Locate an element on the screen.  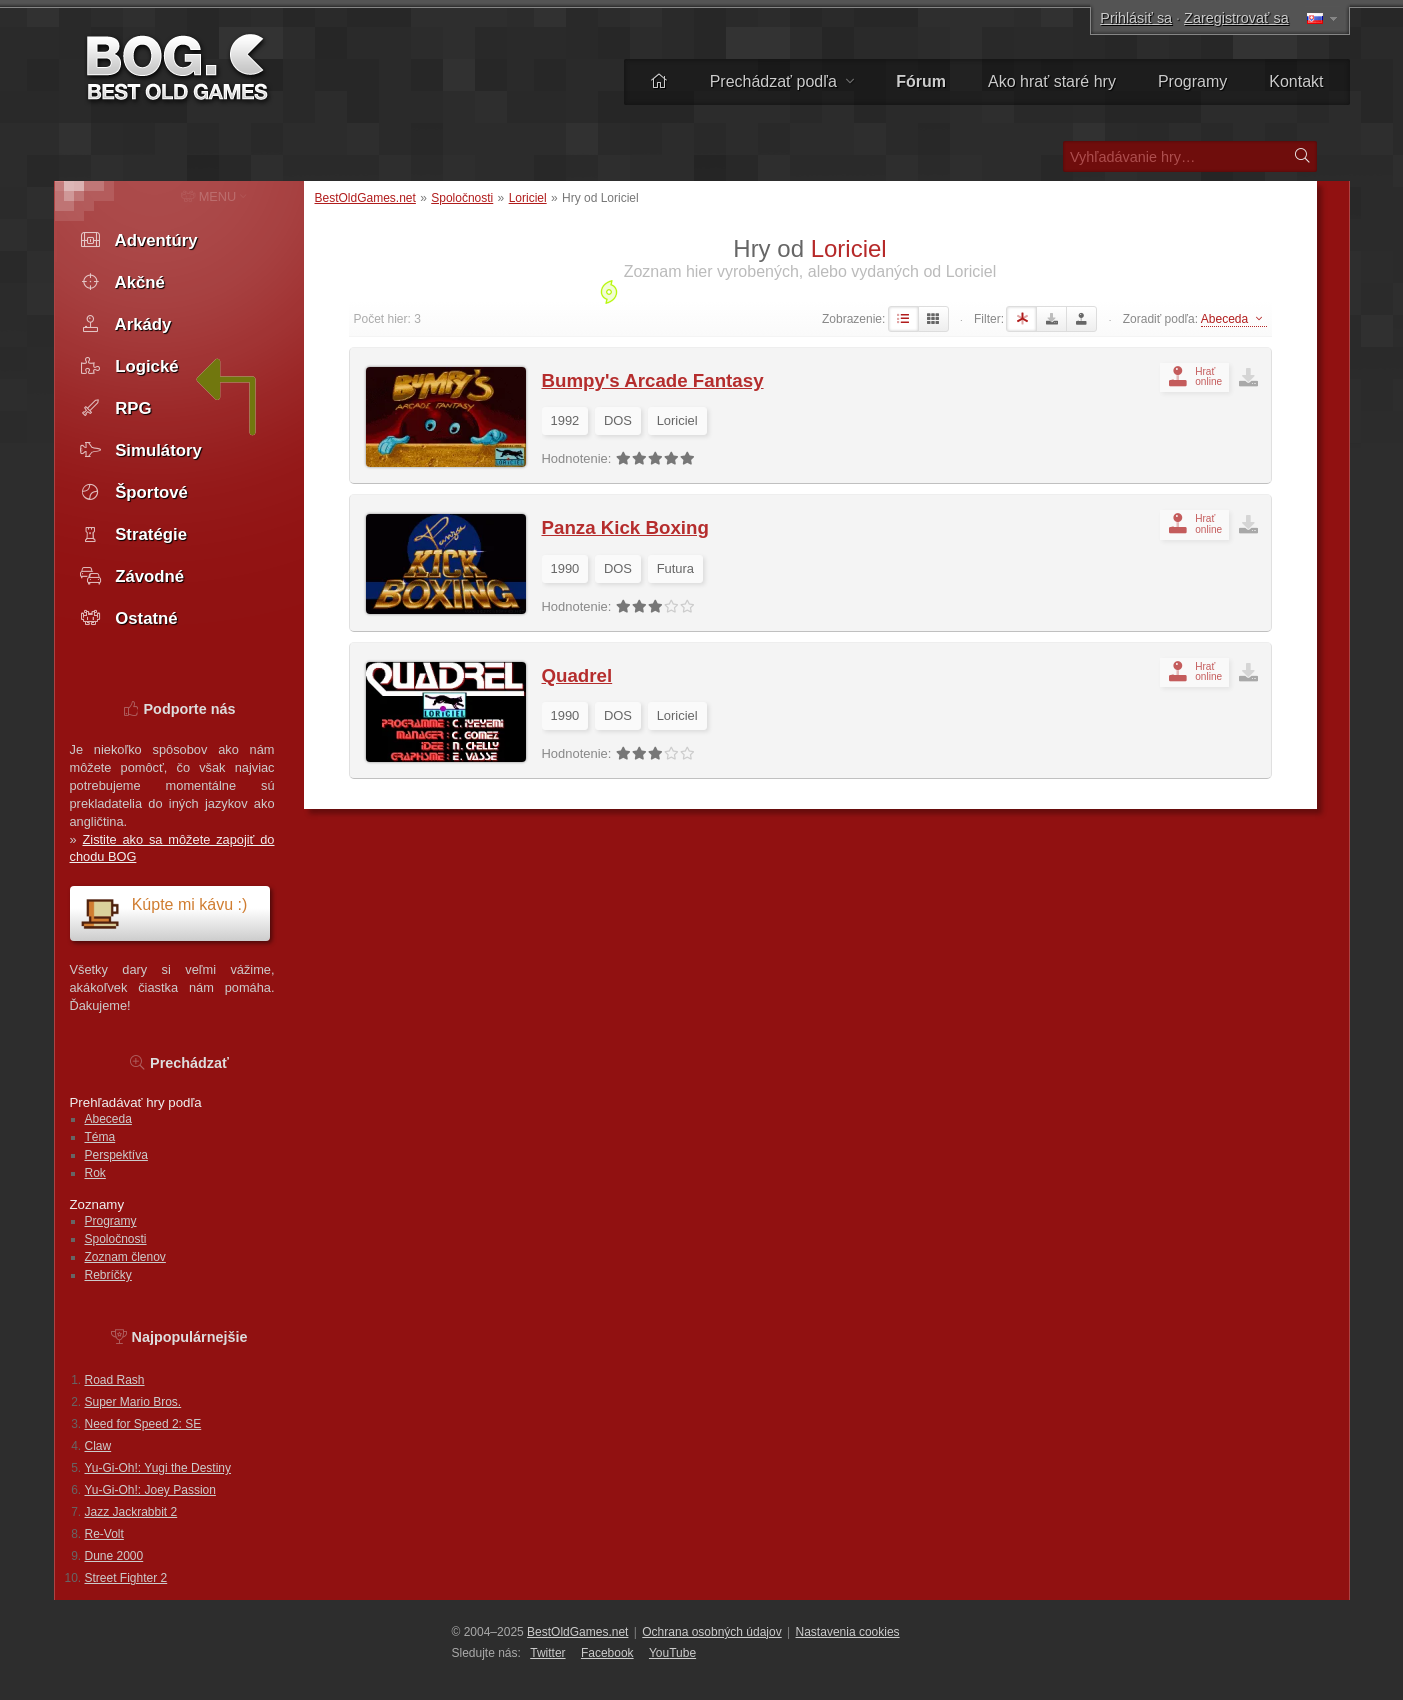
undo or go back to previous action is located at coordinates (229, 397).